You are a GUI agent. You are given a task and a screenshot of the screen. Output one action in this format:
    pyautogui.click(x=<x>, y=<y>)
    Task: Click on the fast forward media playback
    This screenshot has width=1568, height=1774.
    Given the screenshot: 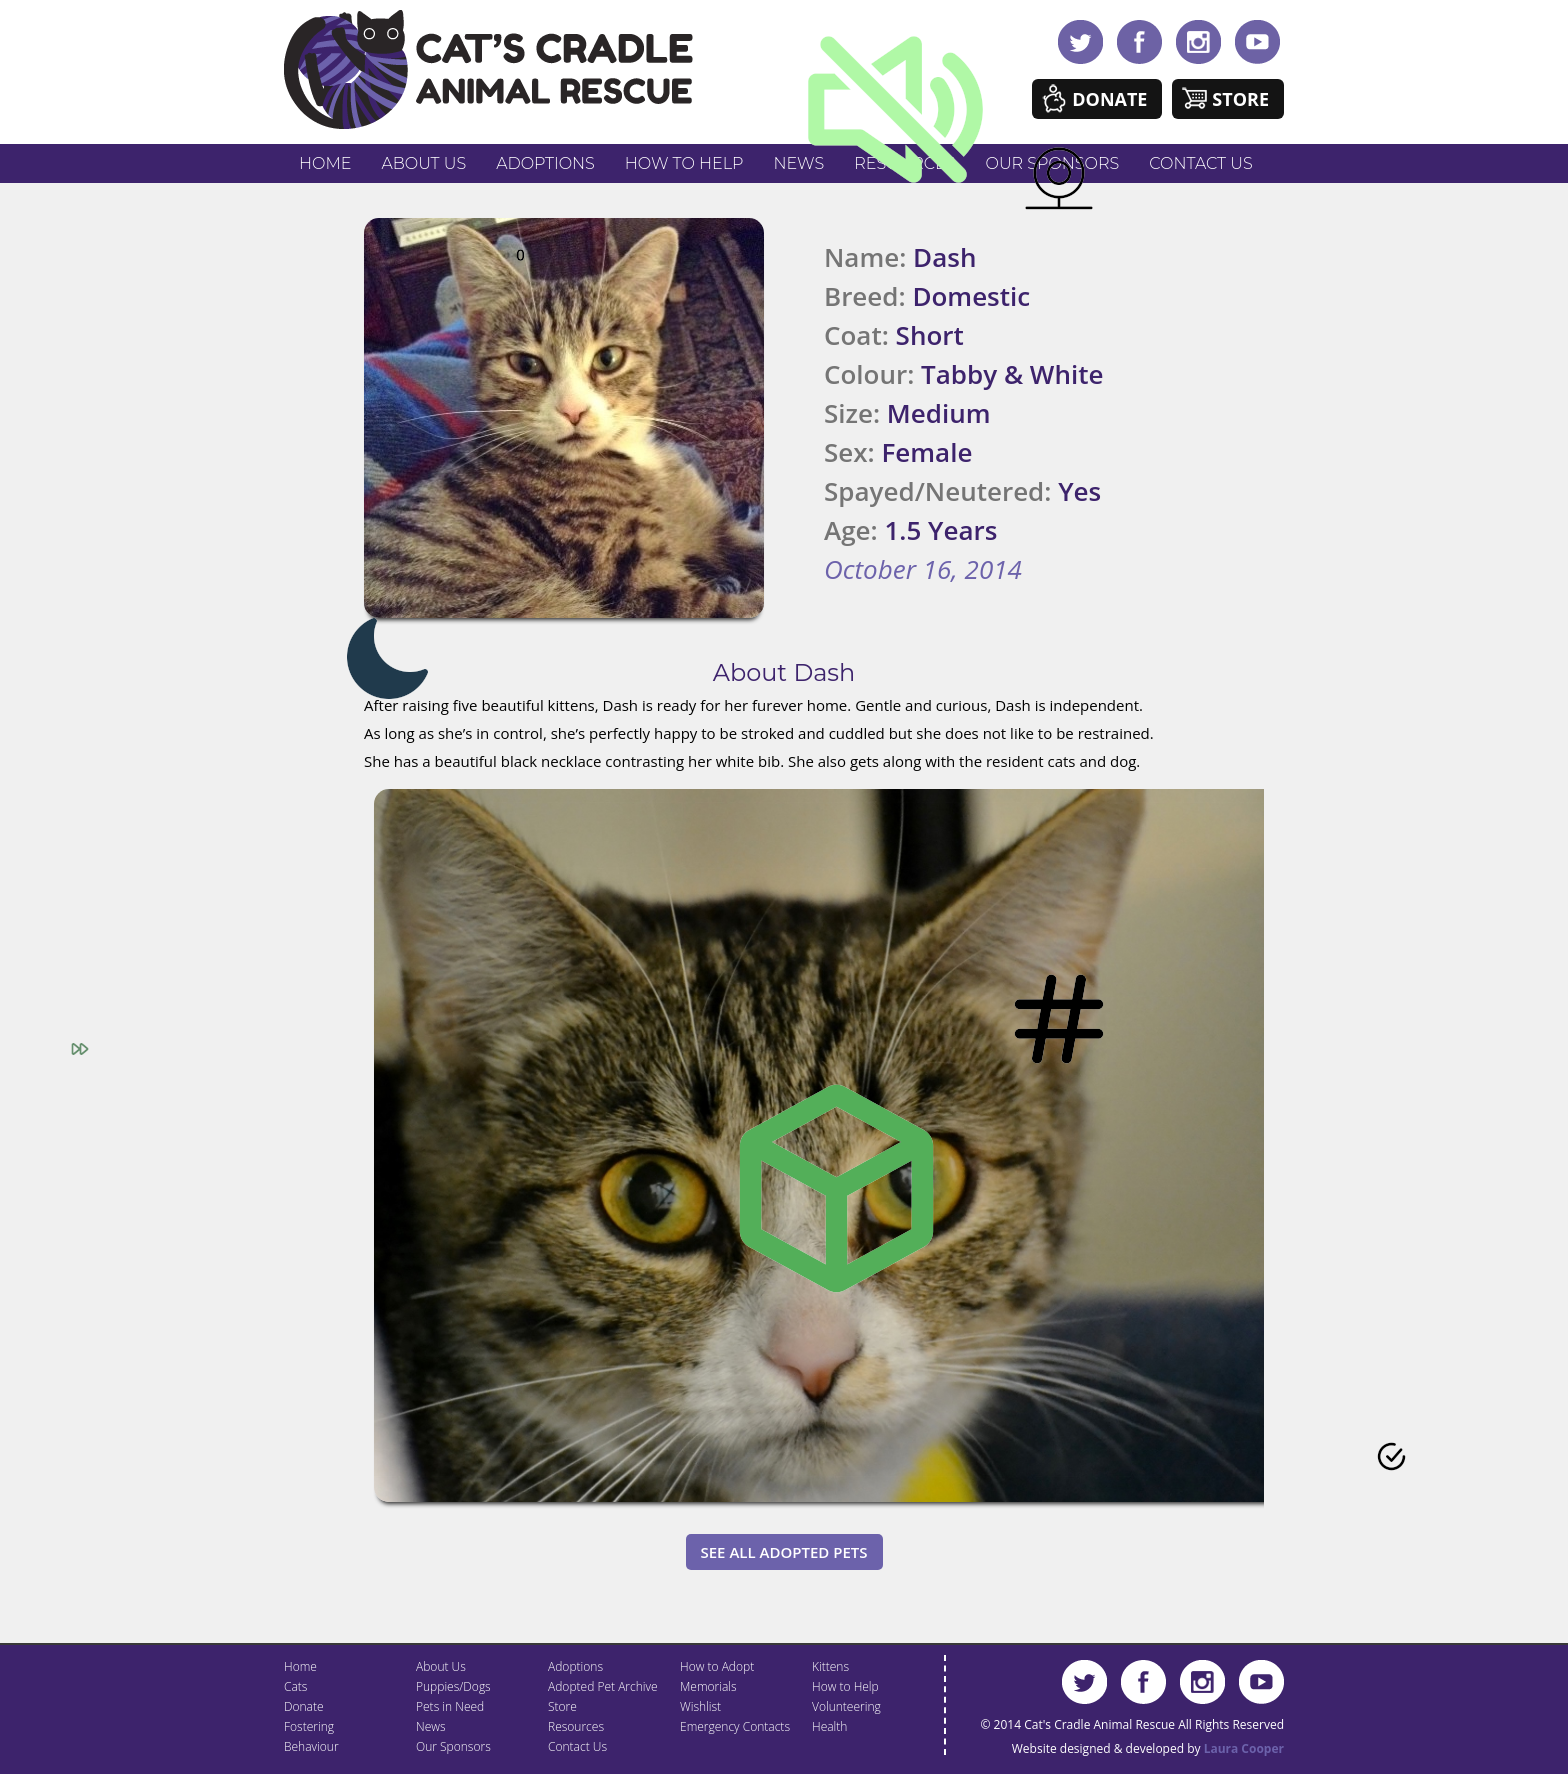 What is the action you would take?
    pyautogui.click(x=79, y=1049)
    